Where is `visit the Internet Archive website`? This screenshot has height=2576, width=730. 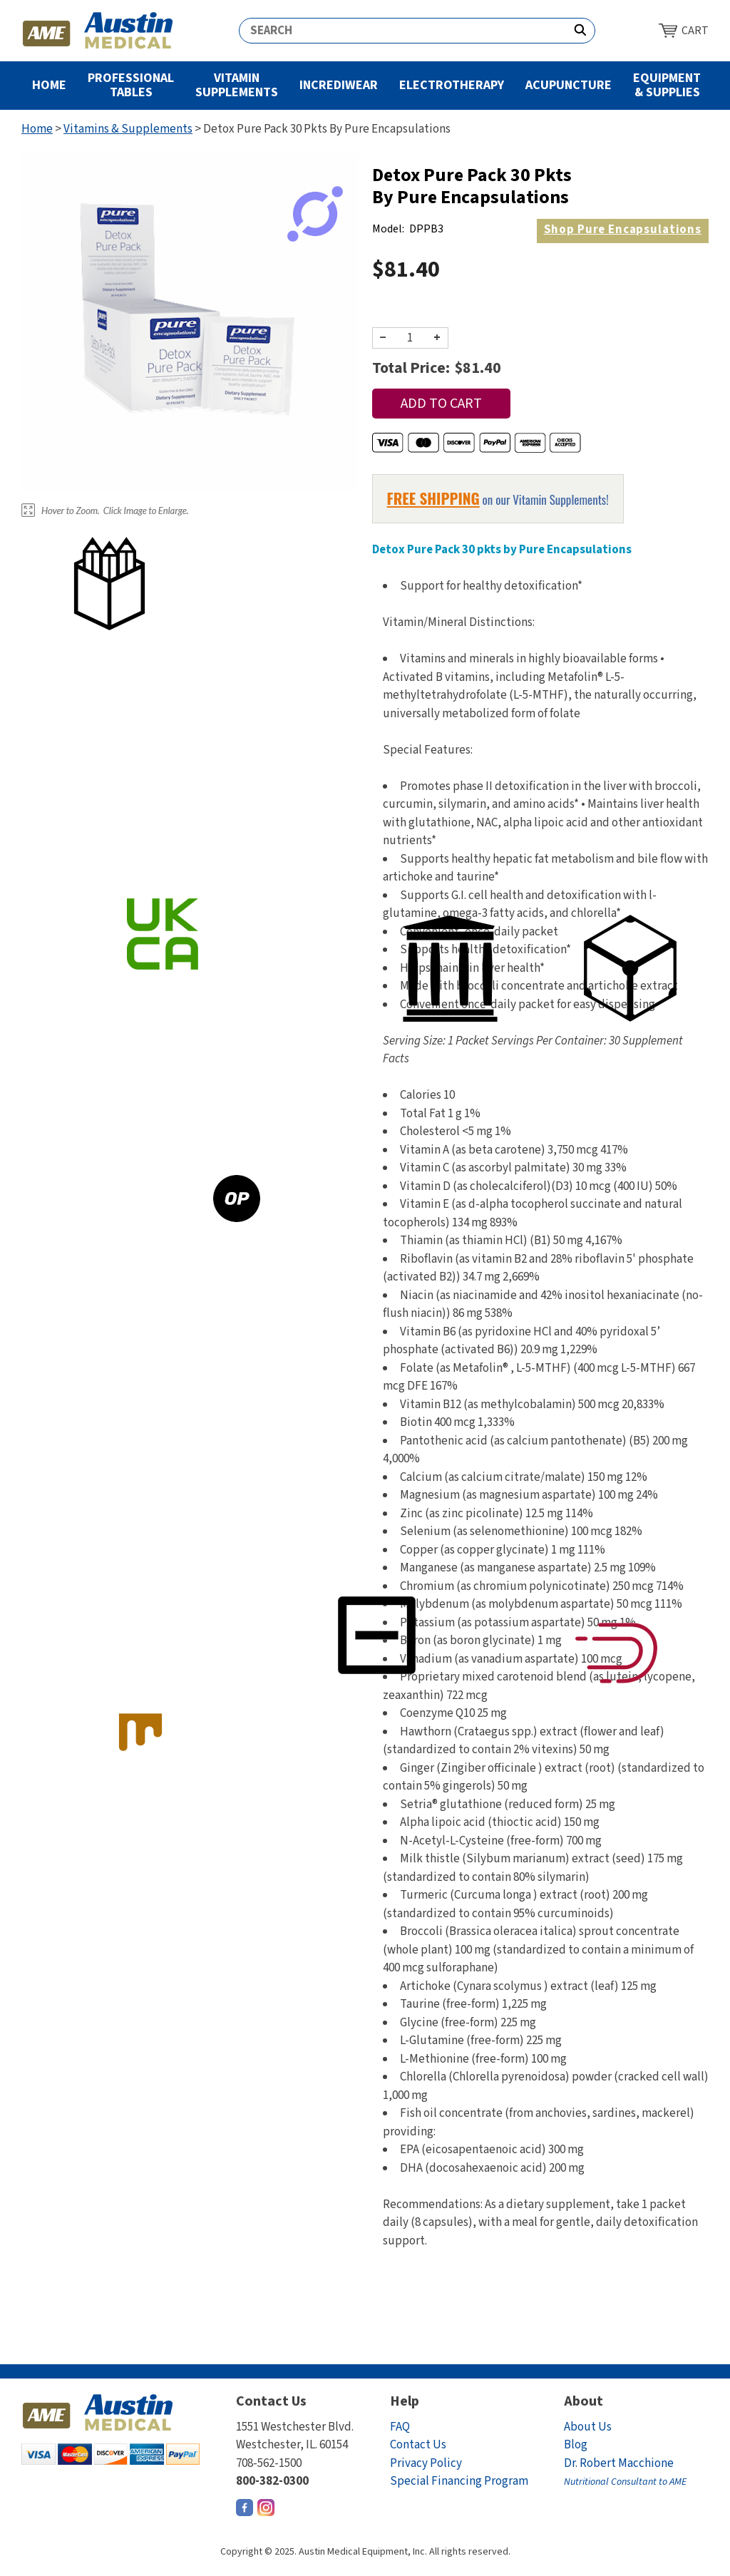
visit the Internet Archive website is located at coordinates (450, 968).